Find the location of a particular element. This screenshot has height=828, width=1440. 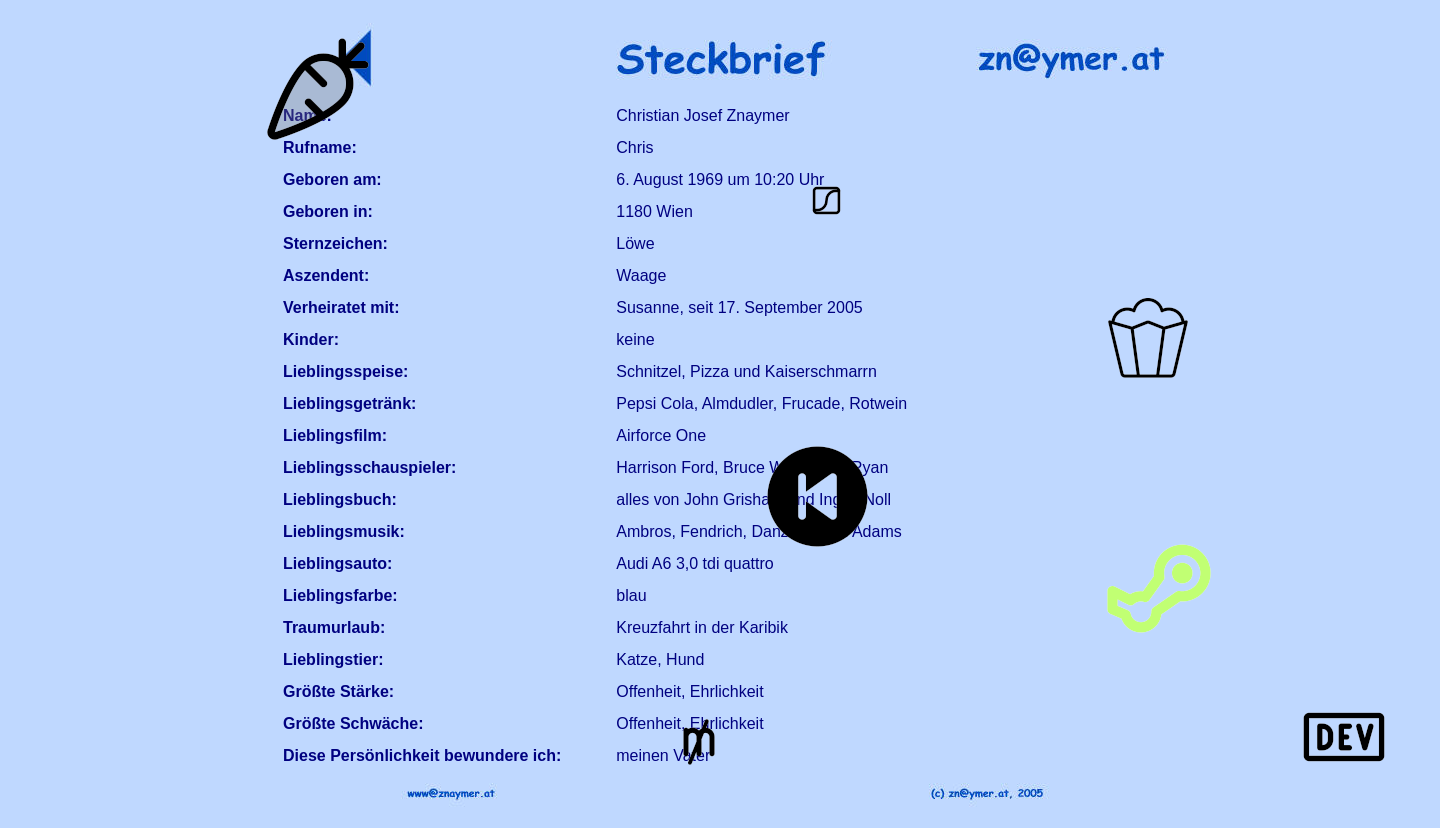

indicates currency in Ethiopian birr is located at coordinates (699, 742).